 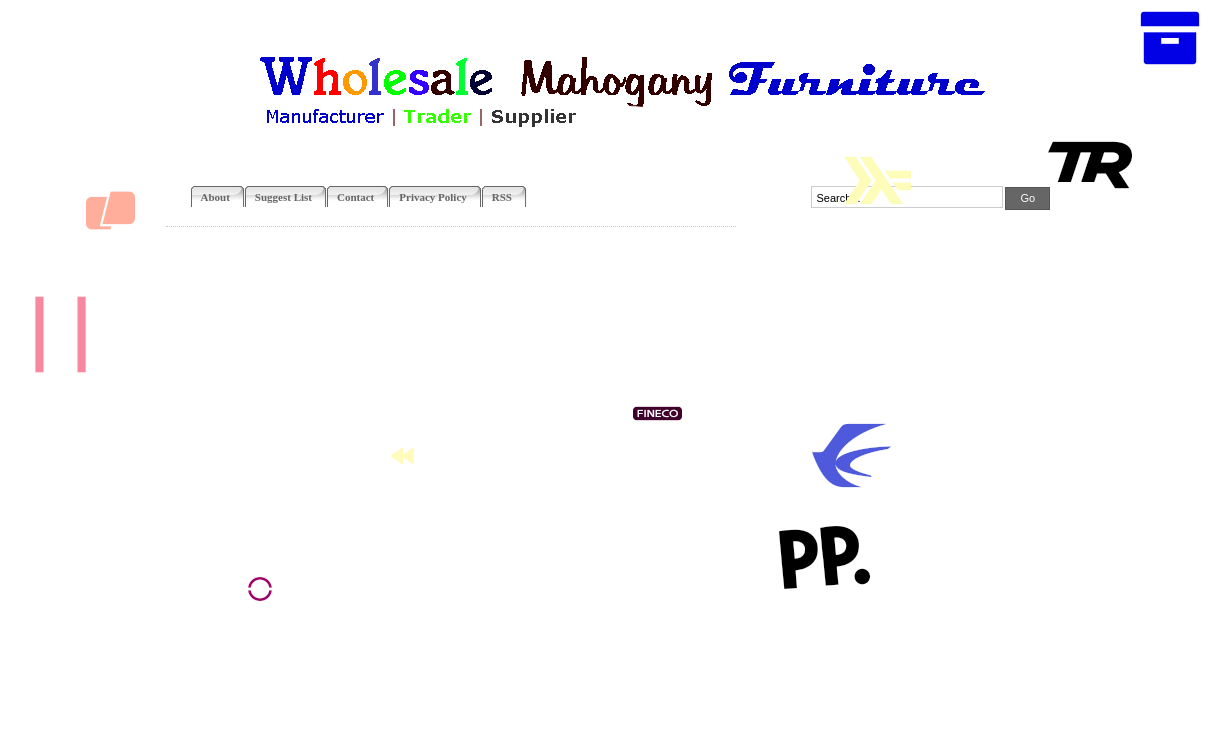 I want to click on pause media playback, so click(x=60, y=334).